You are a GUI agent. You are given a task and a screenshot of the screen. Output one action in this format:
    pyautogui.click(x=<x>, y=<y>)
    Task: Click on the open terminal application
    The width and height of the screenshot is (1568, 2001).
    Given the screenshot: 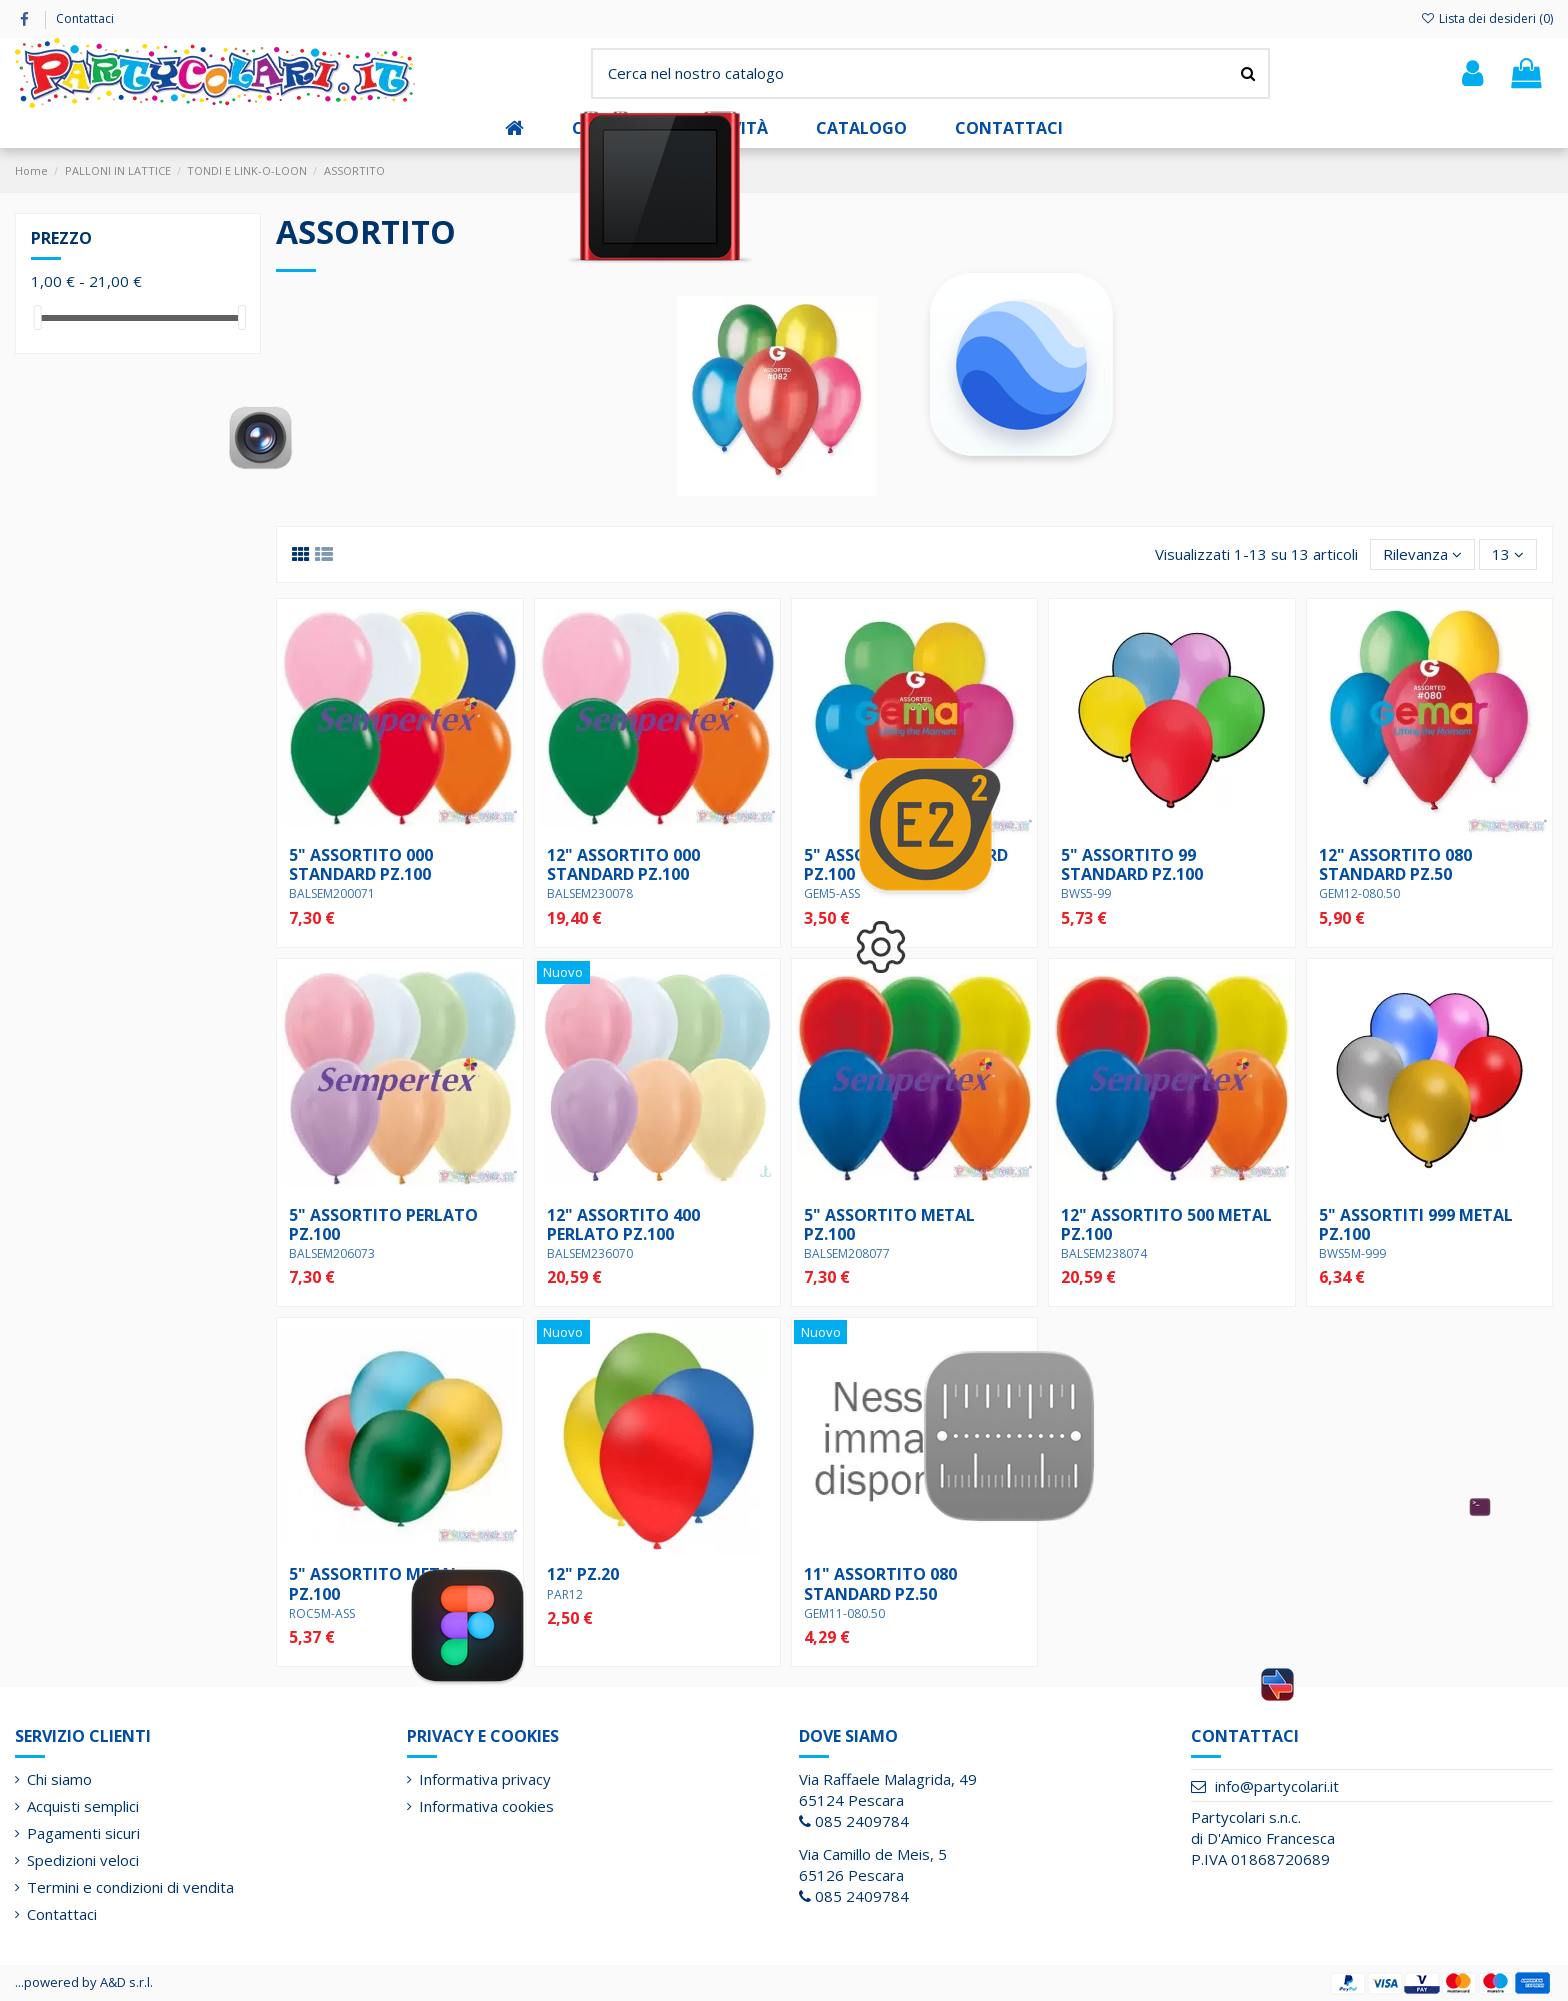 What is the action you would take?
    pyautogui.click(x=1480, y=1507)
    